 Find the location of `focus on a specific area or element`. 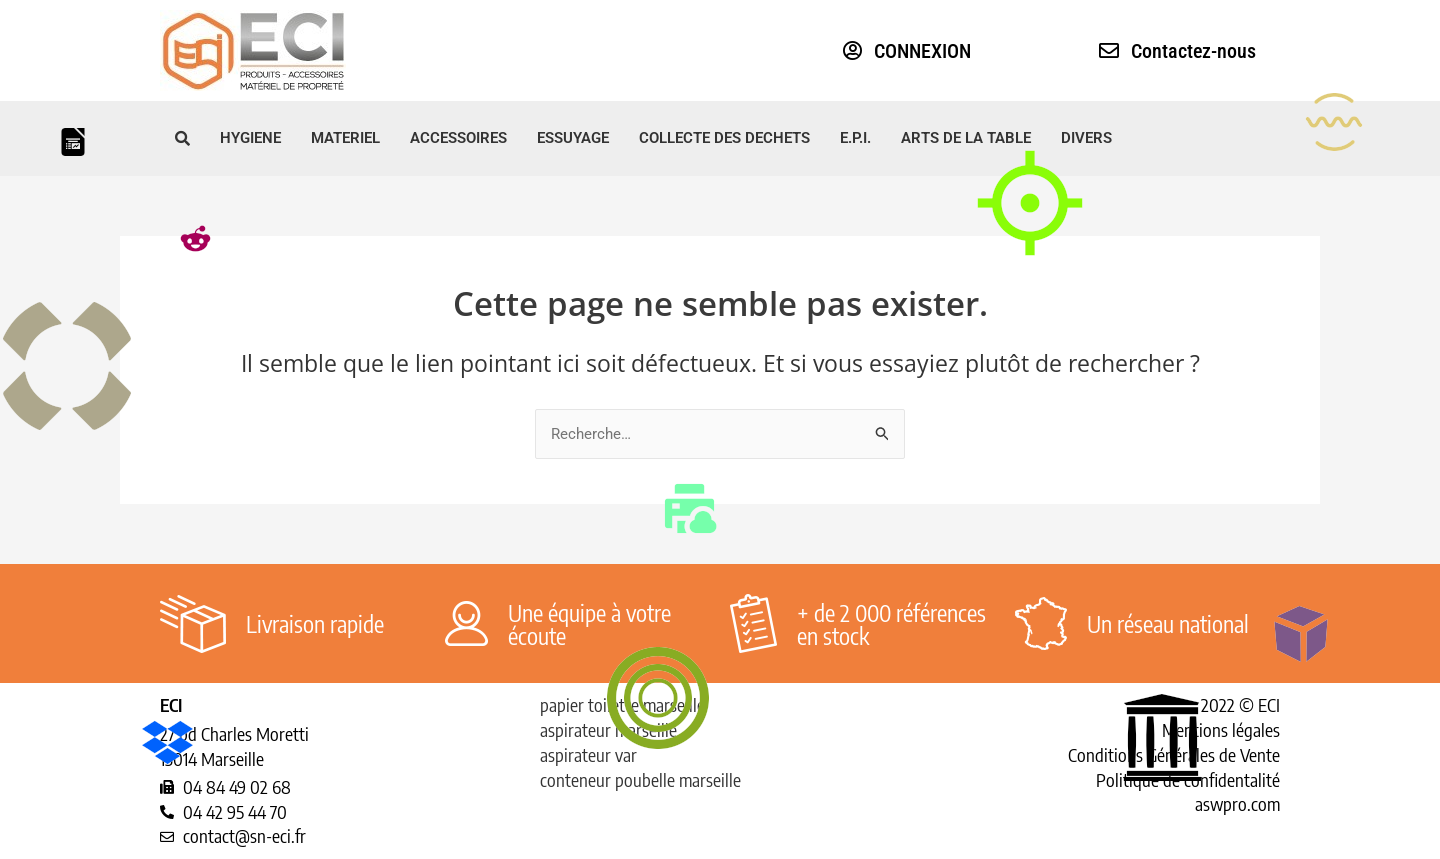

focus on a specific area or element is located at coordinates (1030, 203).